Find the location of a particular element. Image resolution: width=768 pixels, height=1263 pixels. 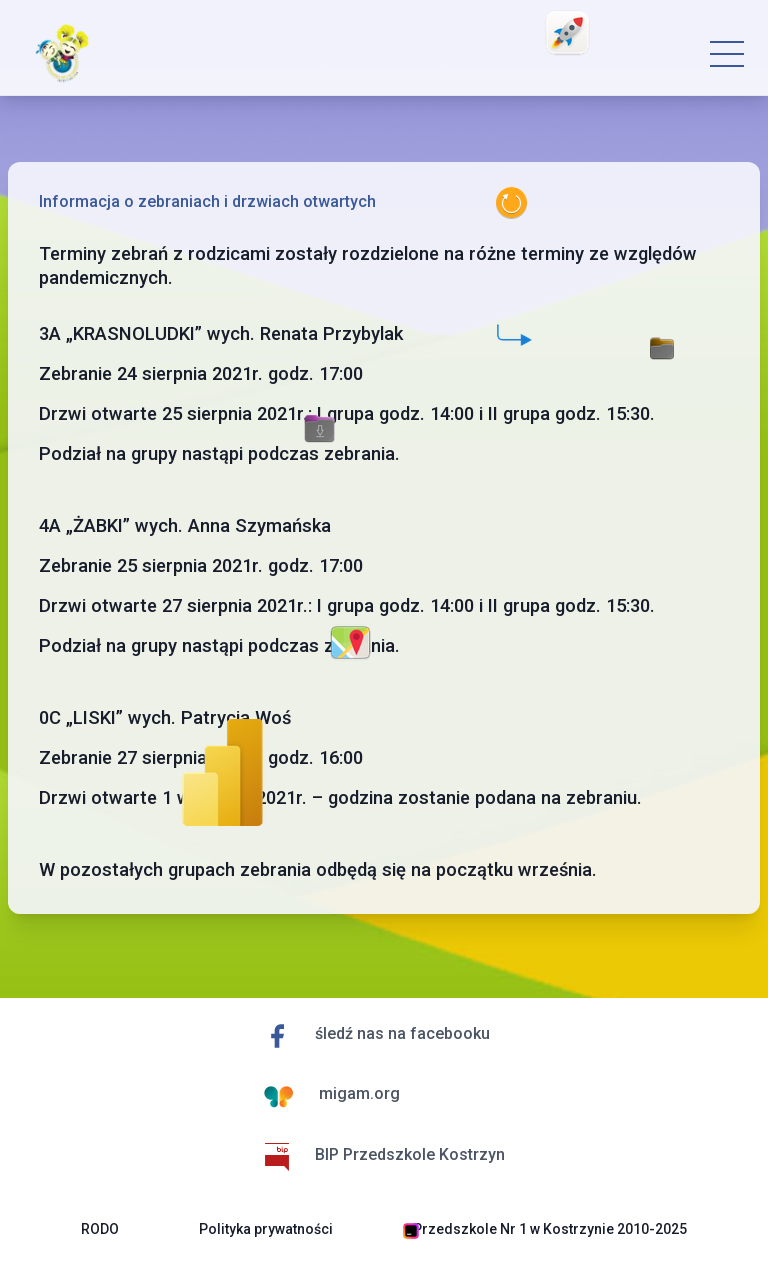

open Microsoft Power BI app is located at coordinates (222, 772).